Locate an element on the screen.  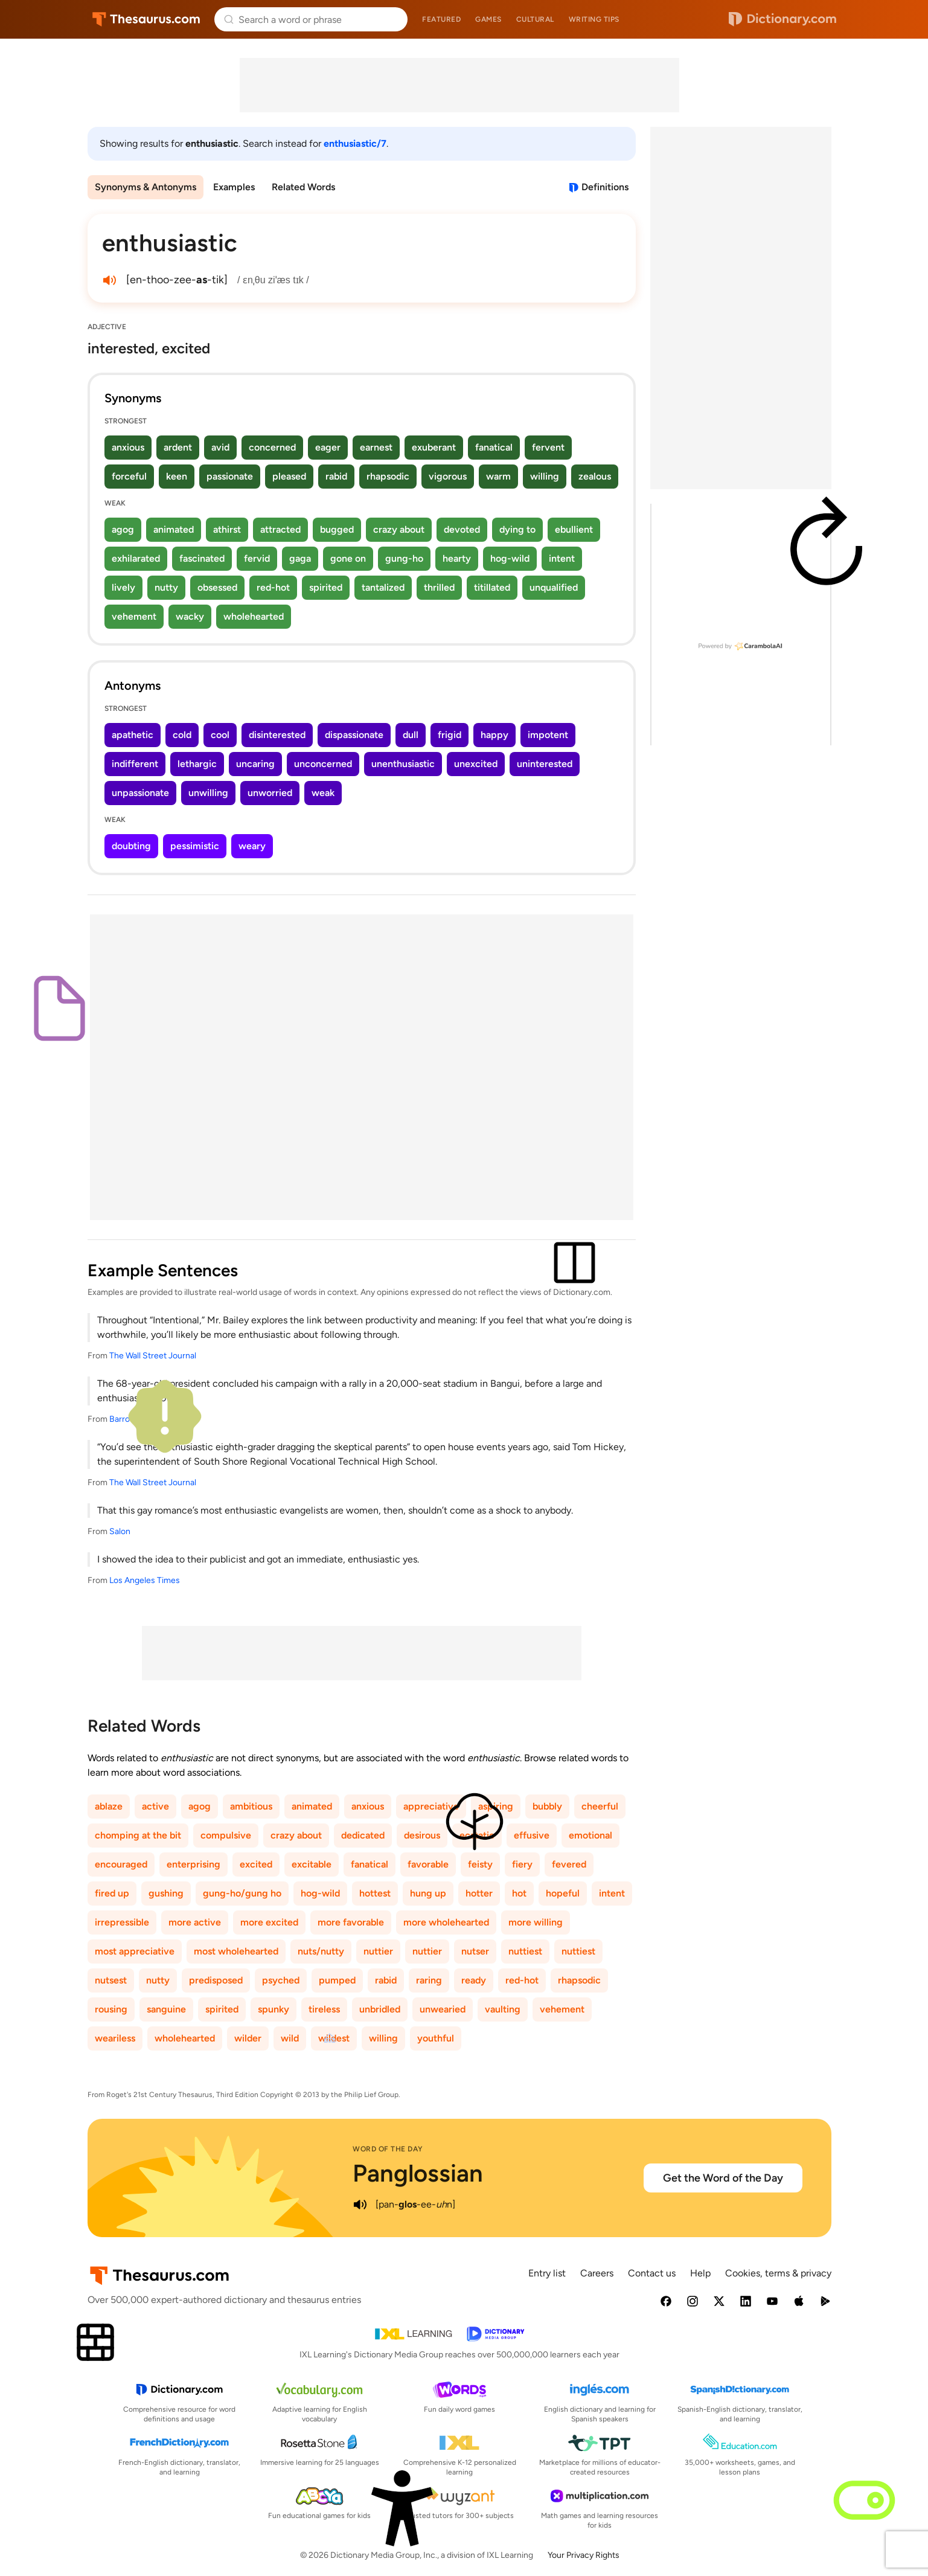
access accessibility settings is located at coordinates (402, 2508).